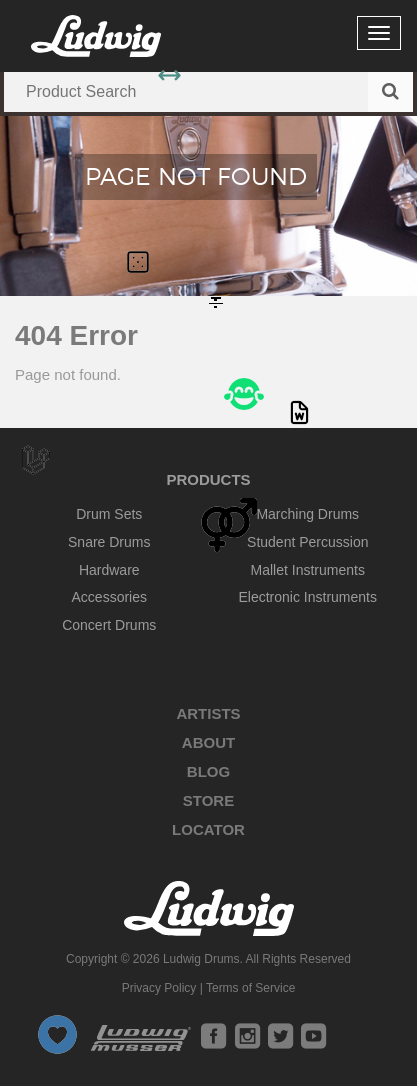 The height and width of the screenshot is (1086, 417). Describe the element at coordinates (169, 75) in the screenshot. I see `adjust width or resize horizontally` at that location.